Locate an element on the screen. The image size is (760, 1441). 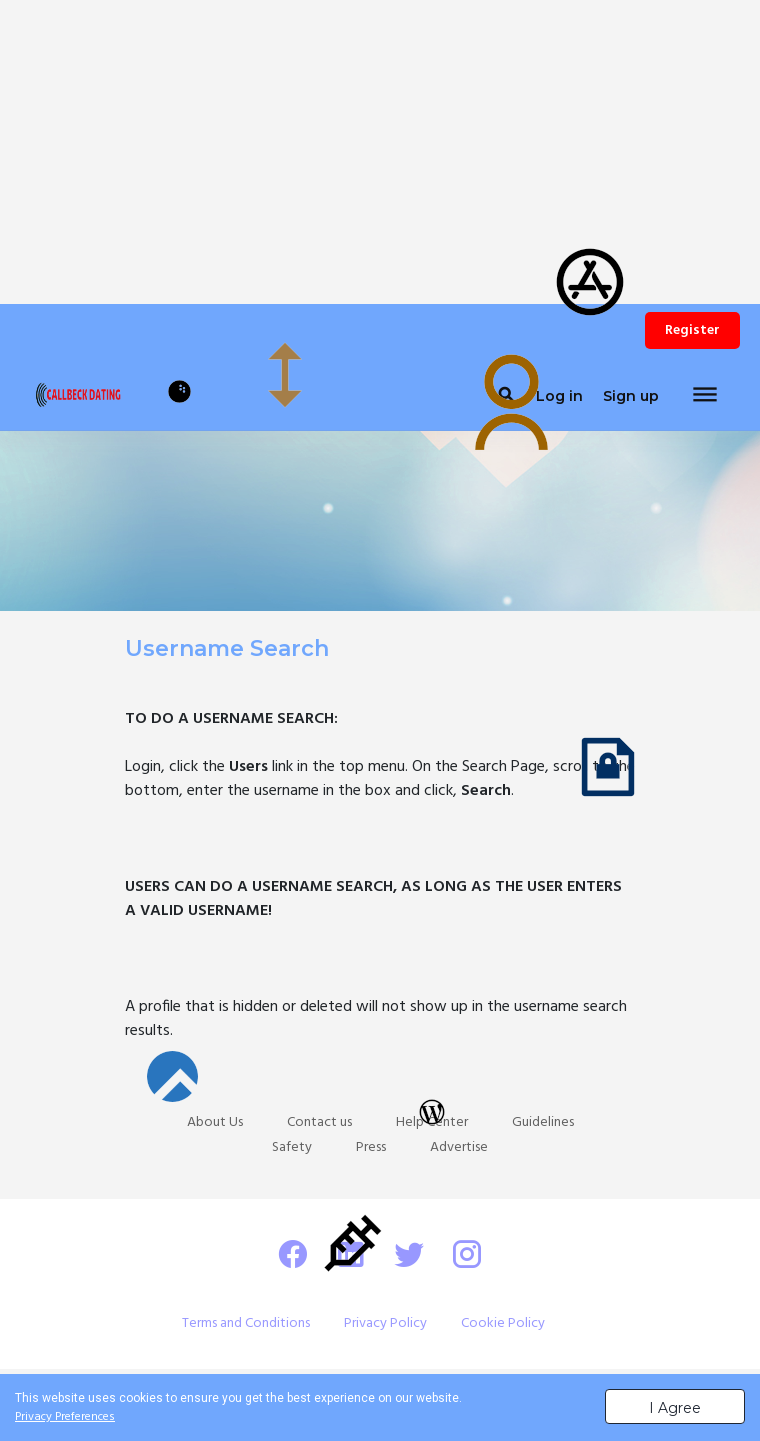
access bowling game or sports app is located at coordinates (179, 391).